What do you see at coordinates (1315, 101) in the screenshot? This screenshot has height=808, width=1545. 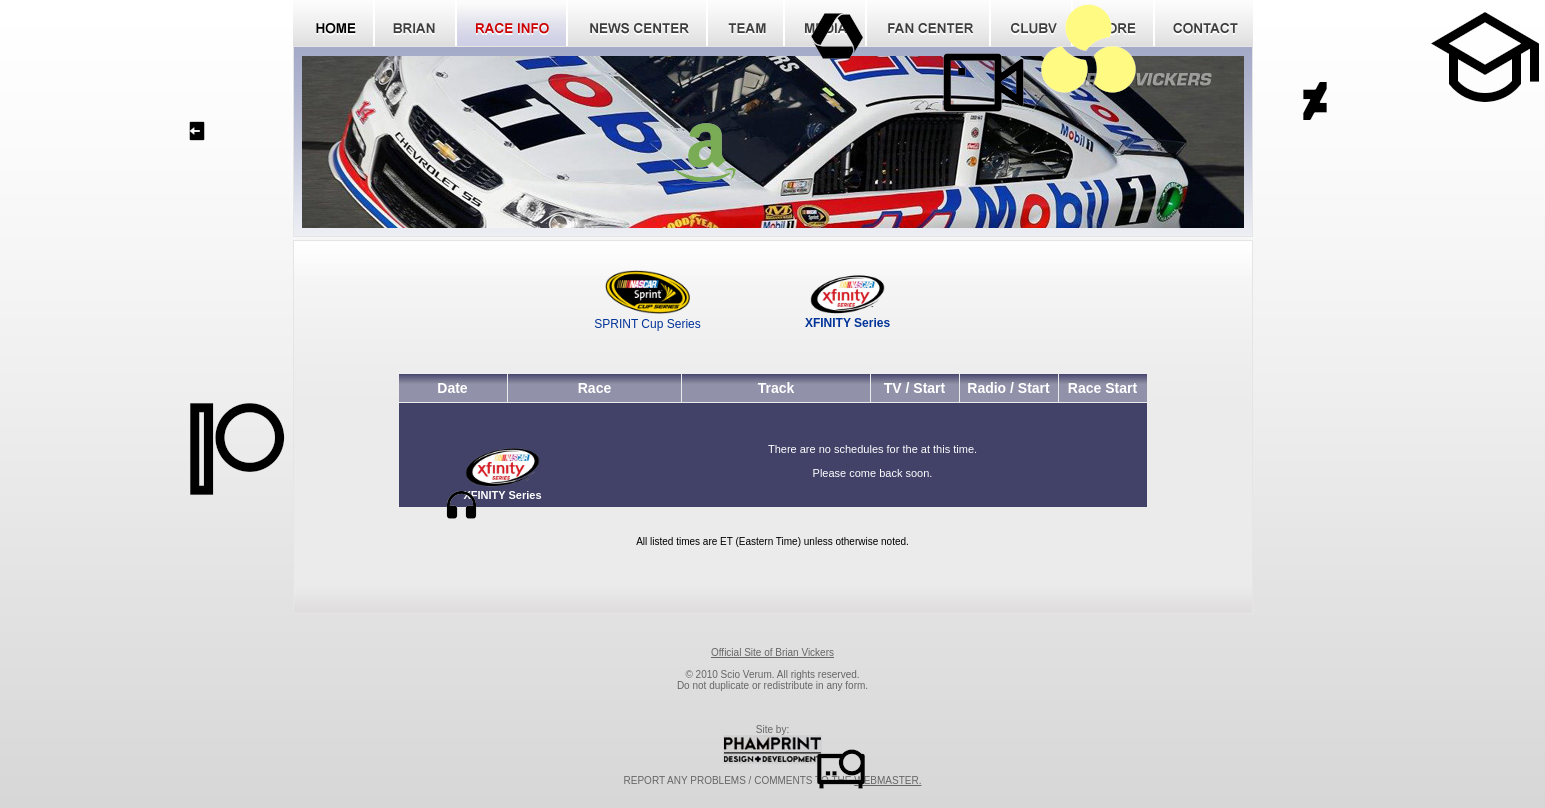 I see `open DeviantArt app or website` at bounding box center [1315, 101].